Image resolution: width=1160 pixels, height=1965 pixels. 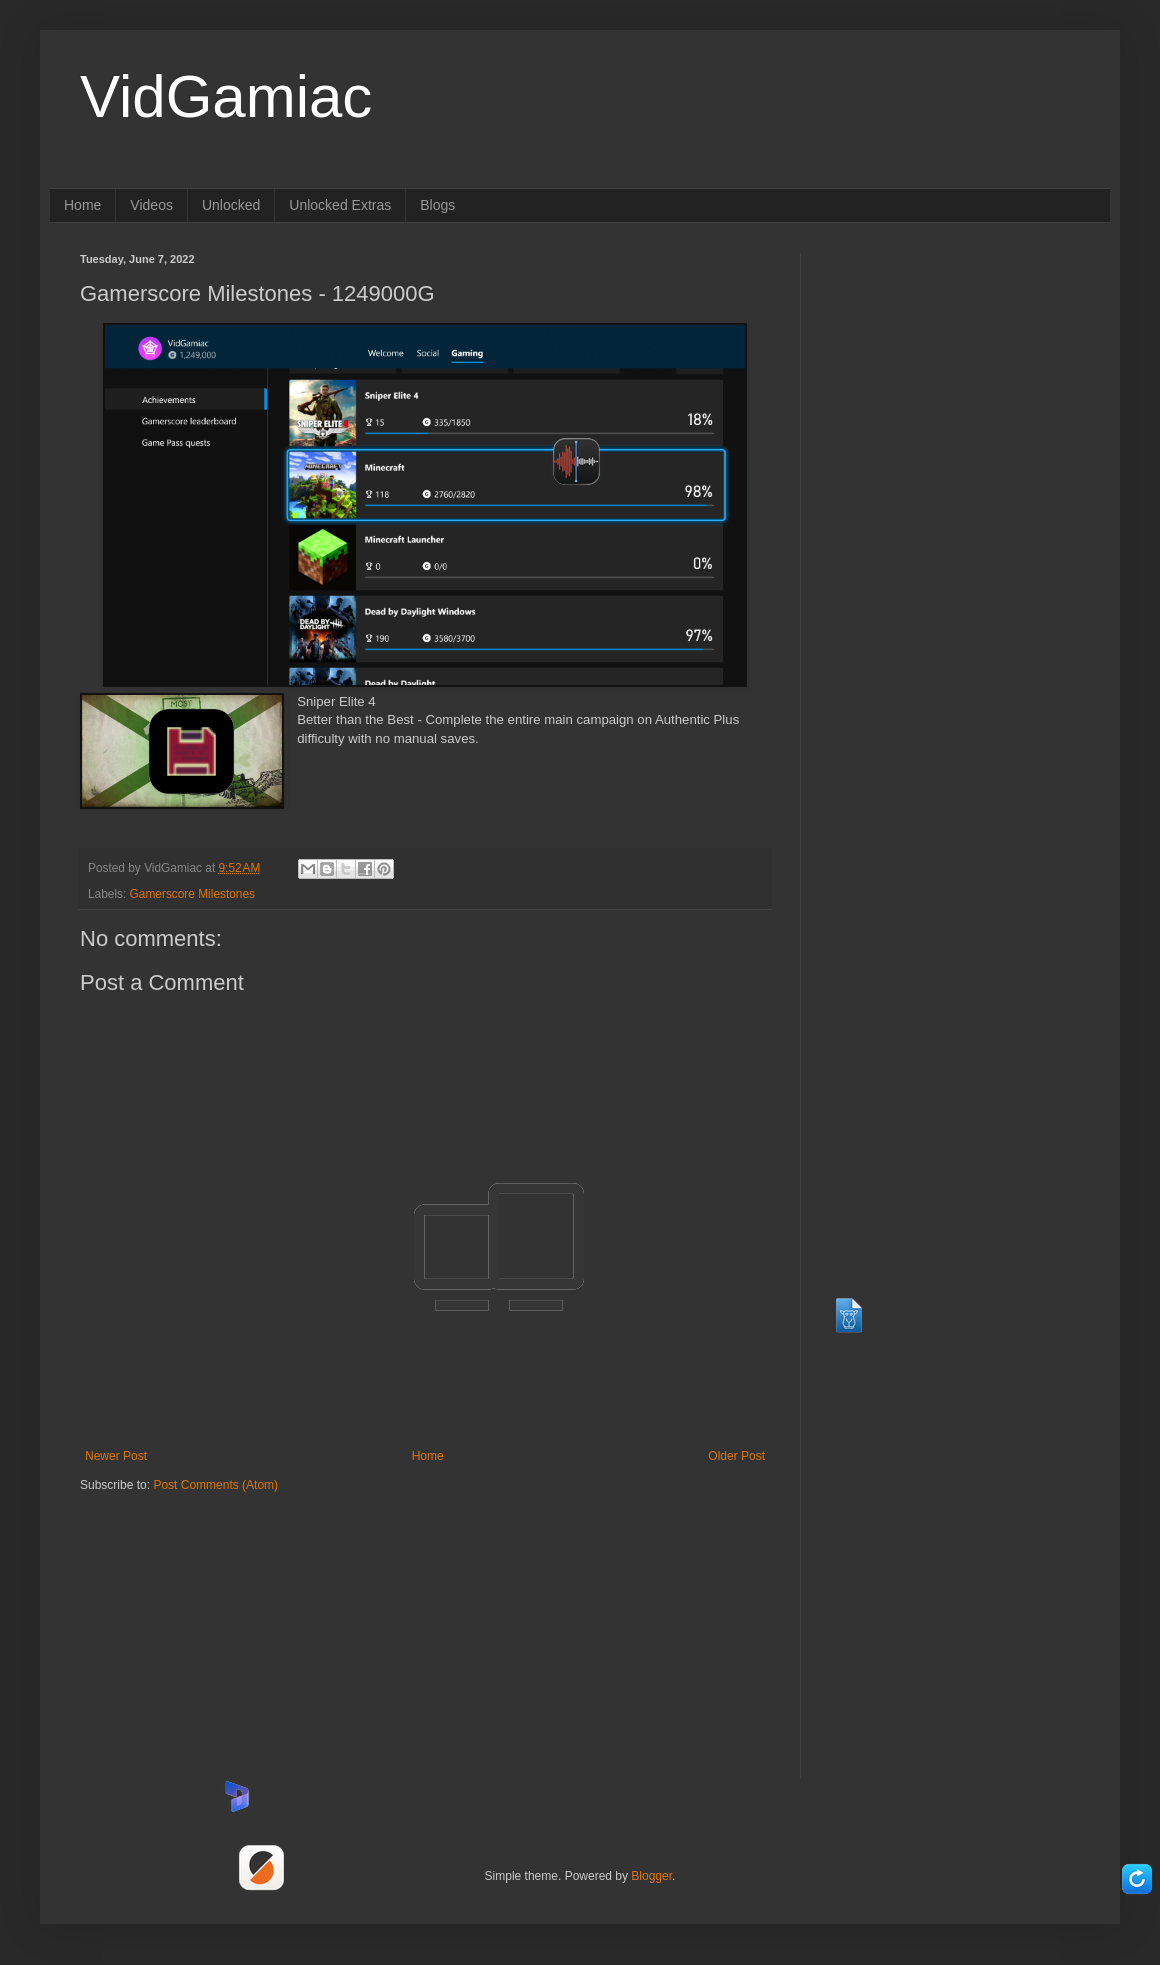 What do you see at coordinates (849, 1316) in the screenshot?
I see `a perl script or programming file` at bounding box center [849, 1316].